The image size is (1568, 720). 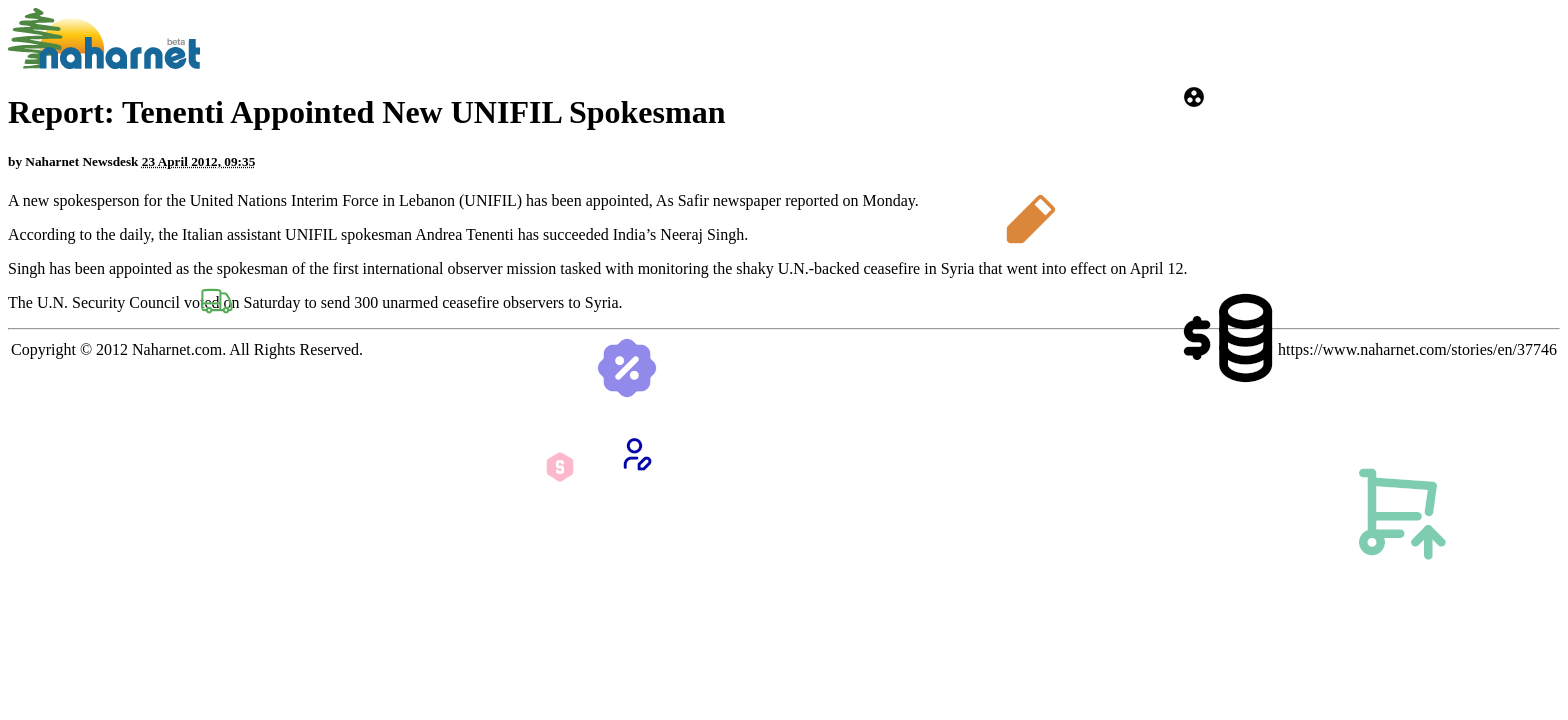 I want to click on edit content or text, so click(x=1030, y=220).